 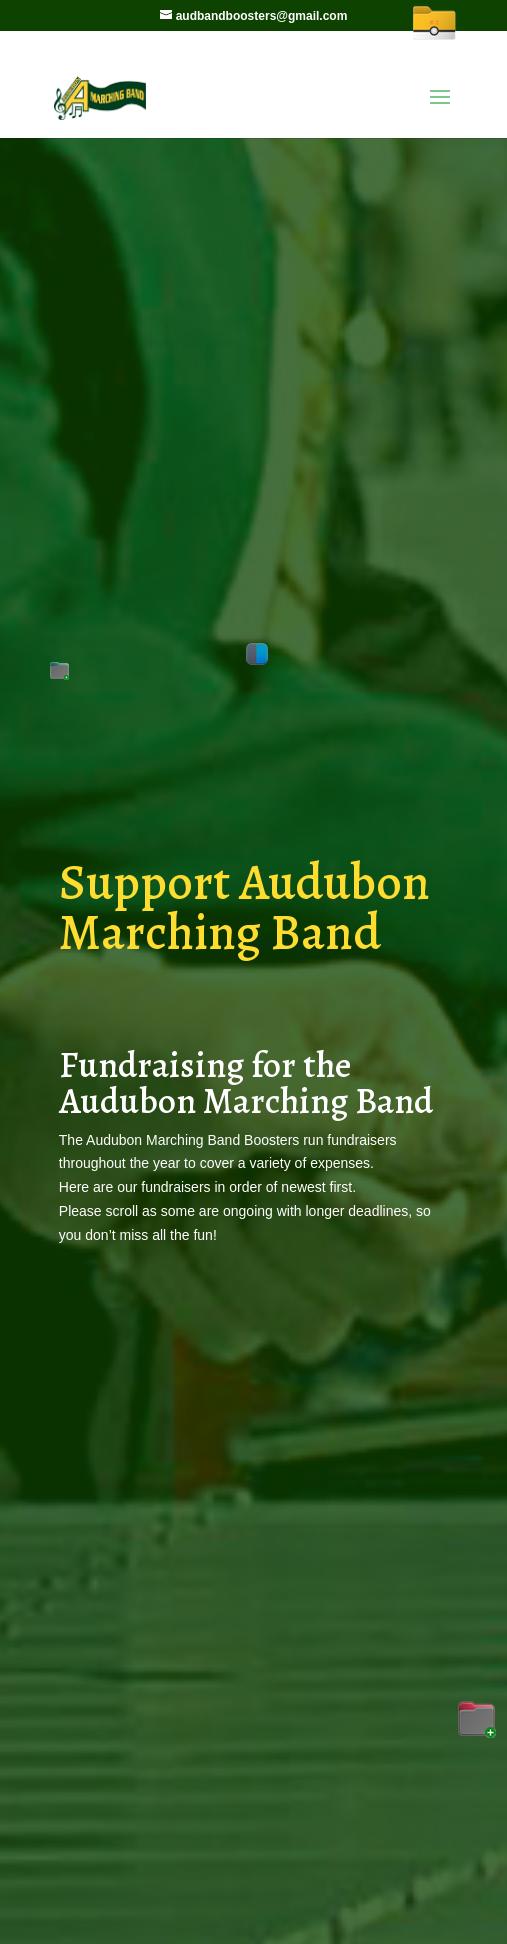 I want to click on create a new folder, so click(x=59, y=670).